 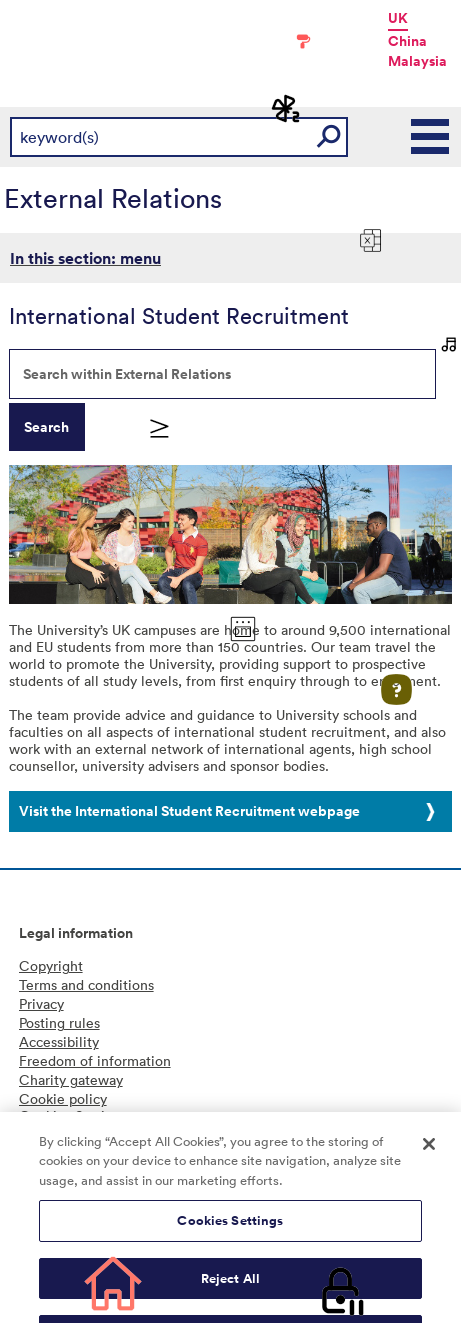 I want to click on pause secure session or locked process, so click(x=340, y=1290).